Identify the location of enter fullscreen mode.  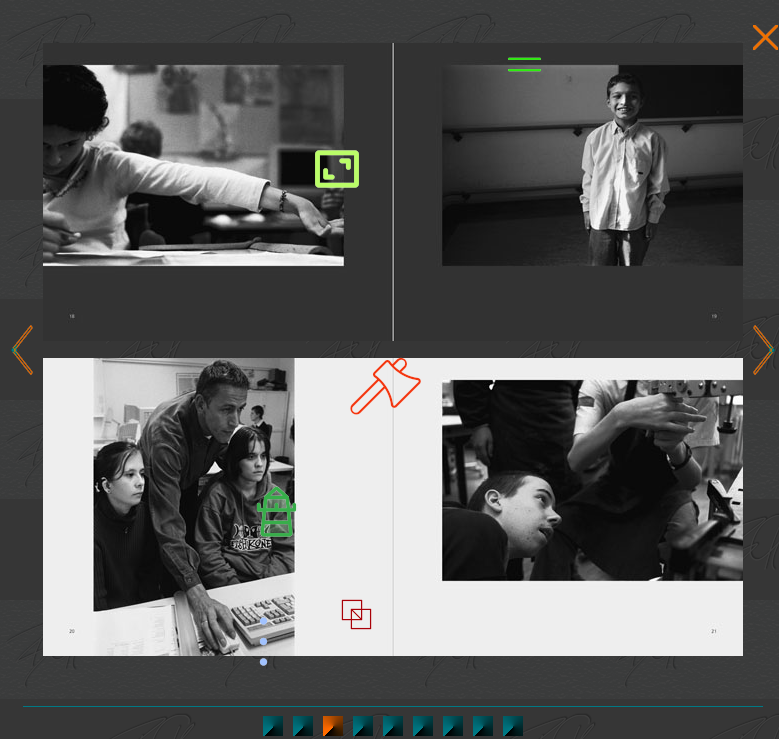
(337, 169).